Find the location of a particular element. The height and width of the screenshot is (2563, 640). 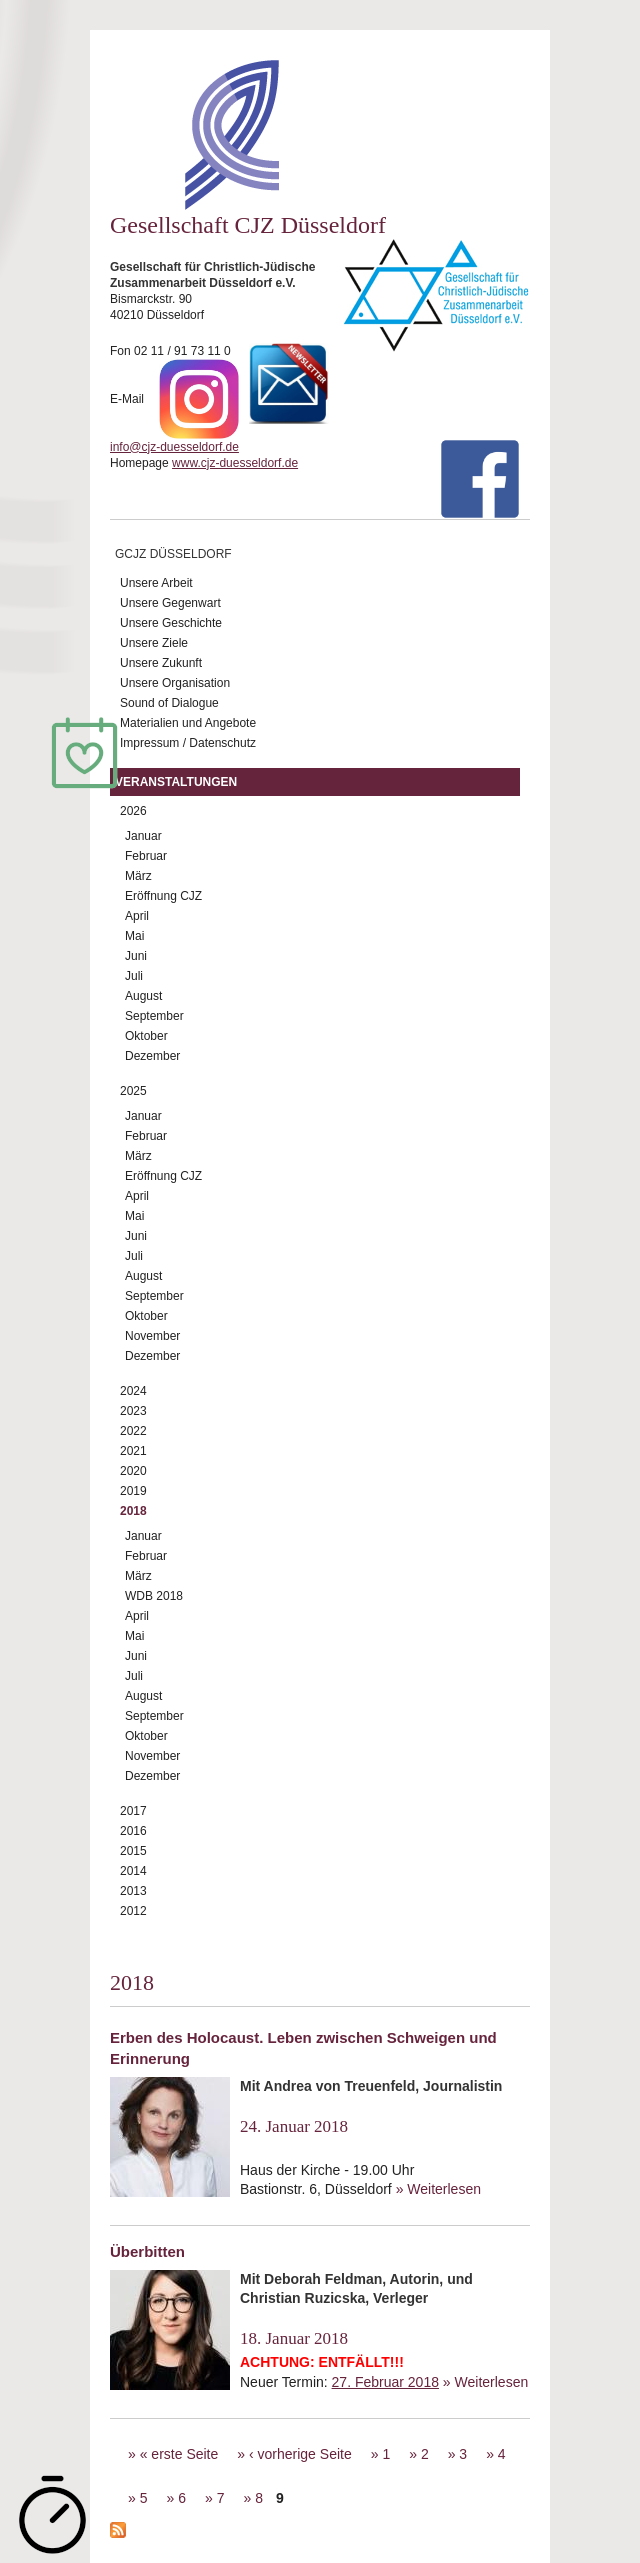

view favorite or loved events is located at coordinates (84, 755).